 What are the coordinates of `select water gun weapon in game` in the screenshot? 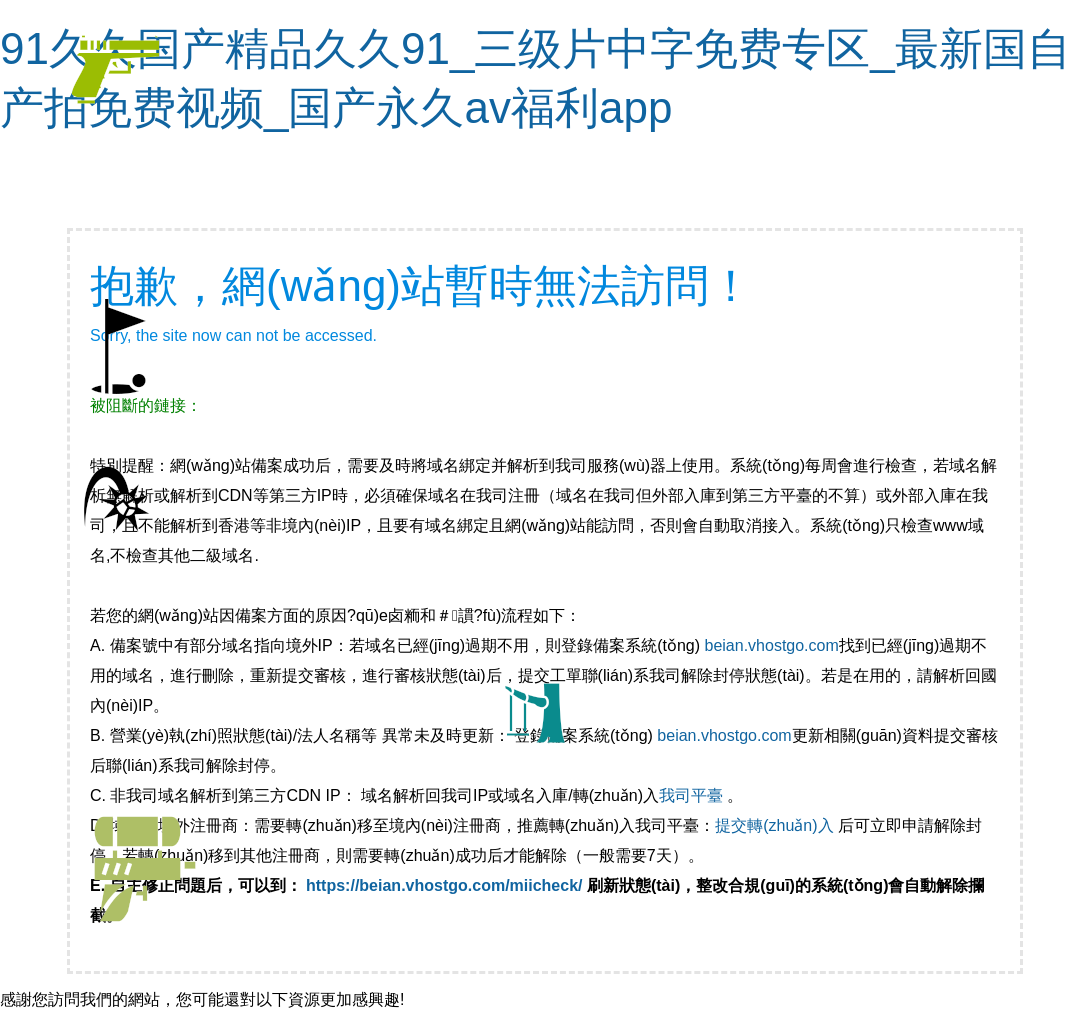 It's located at (145, 869).